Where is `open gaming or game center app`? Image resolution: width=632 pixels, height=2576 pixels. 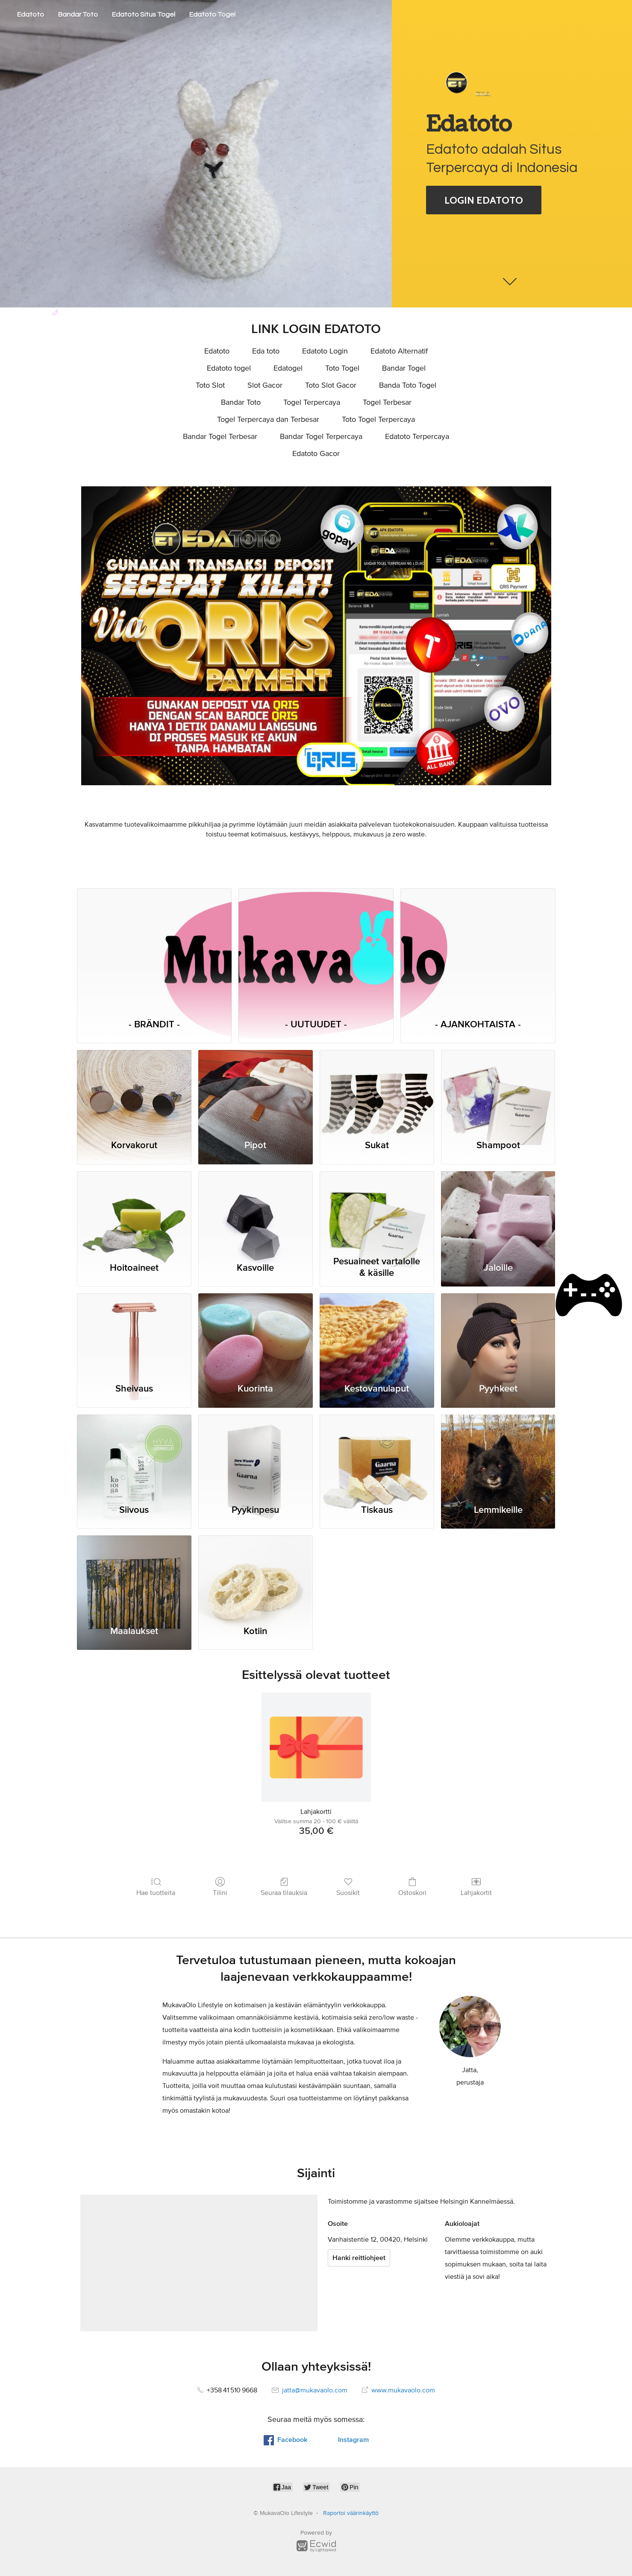 open gaming or game center app is located at coordinates (589, 1295).